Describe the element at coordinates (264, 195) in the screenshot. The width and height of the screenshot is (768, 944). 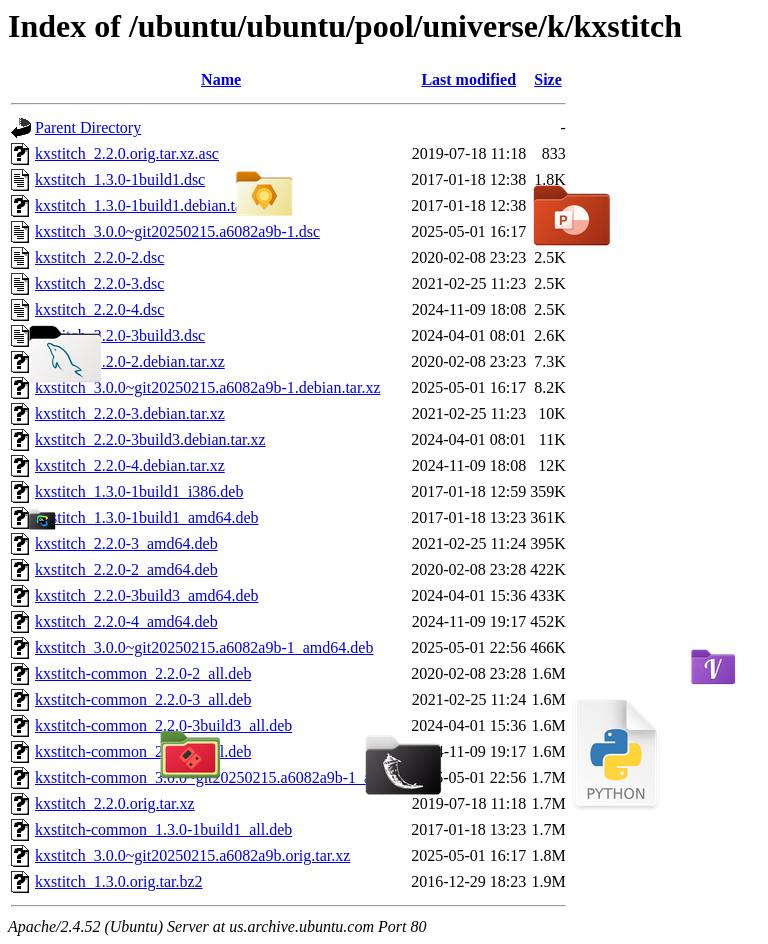
I see `open microsoft dynamics 365 field service folder` at that location.